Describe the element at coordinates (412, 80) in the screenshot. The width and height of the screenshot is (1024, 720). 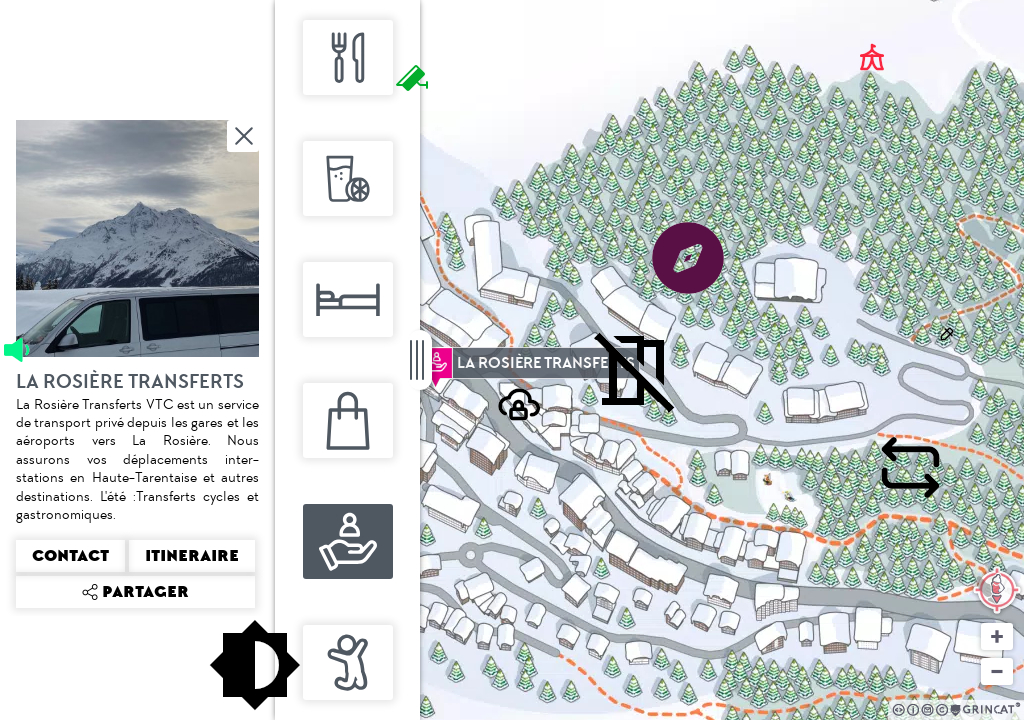
I see `access security camera feed` at that location.